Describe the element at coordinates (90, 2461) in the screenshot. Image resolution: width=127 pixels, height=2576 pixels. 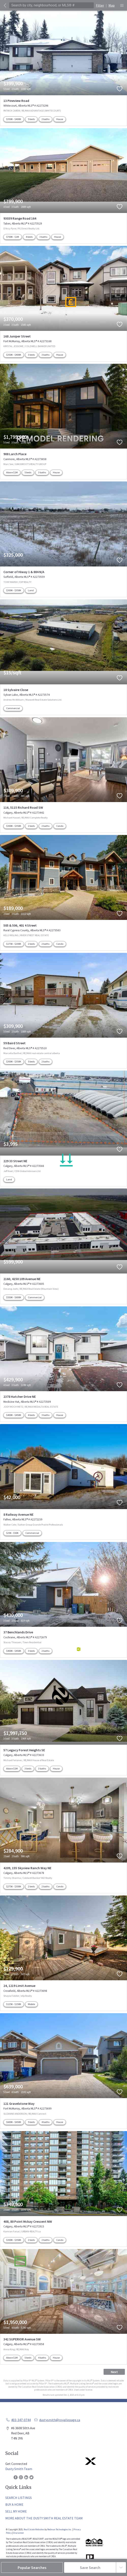
I see `nutanix company logo` at that location.